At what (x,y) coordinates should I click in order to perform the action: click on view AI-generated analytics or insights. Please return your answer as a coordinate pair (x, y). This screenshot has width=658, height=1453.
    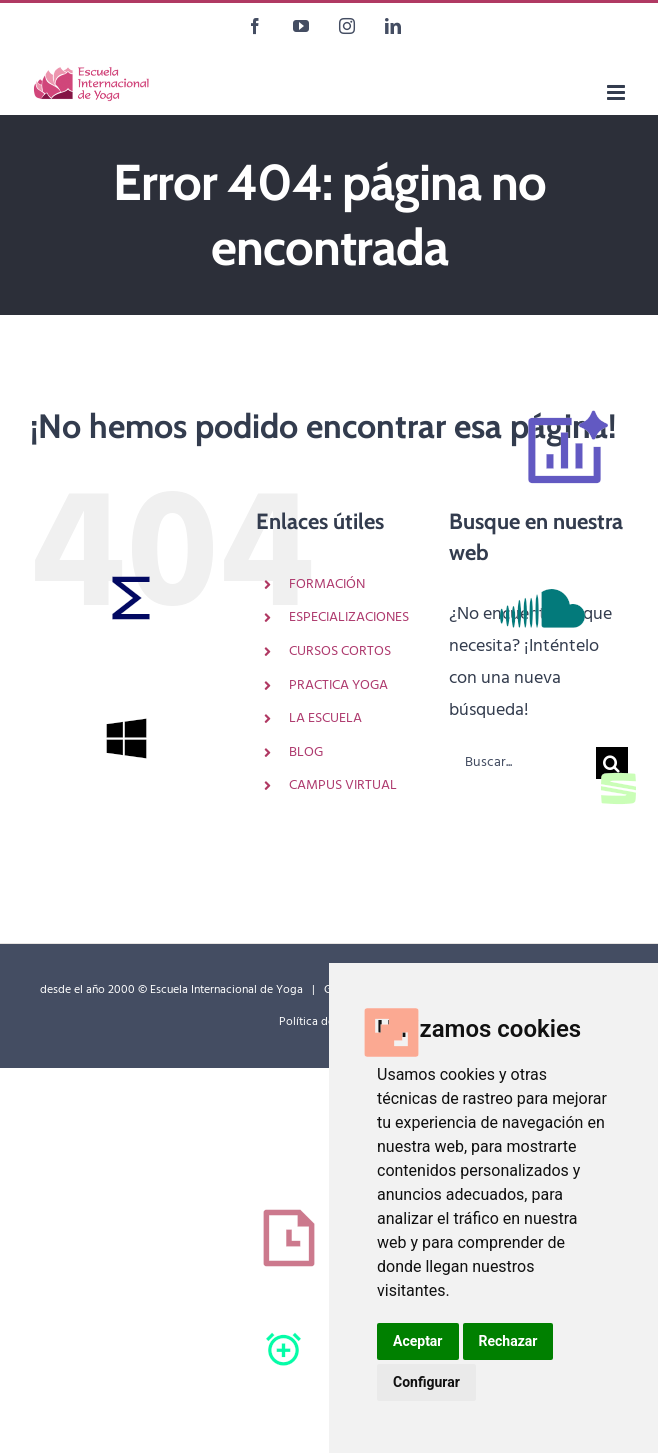
    Looking at the image, I should click on (564, 450).